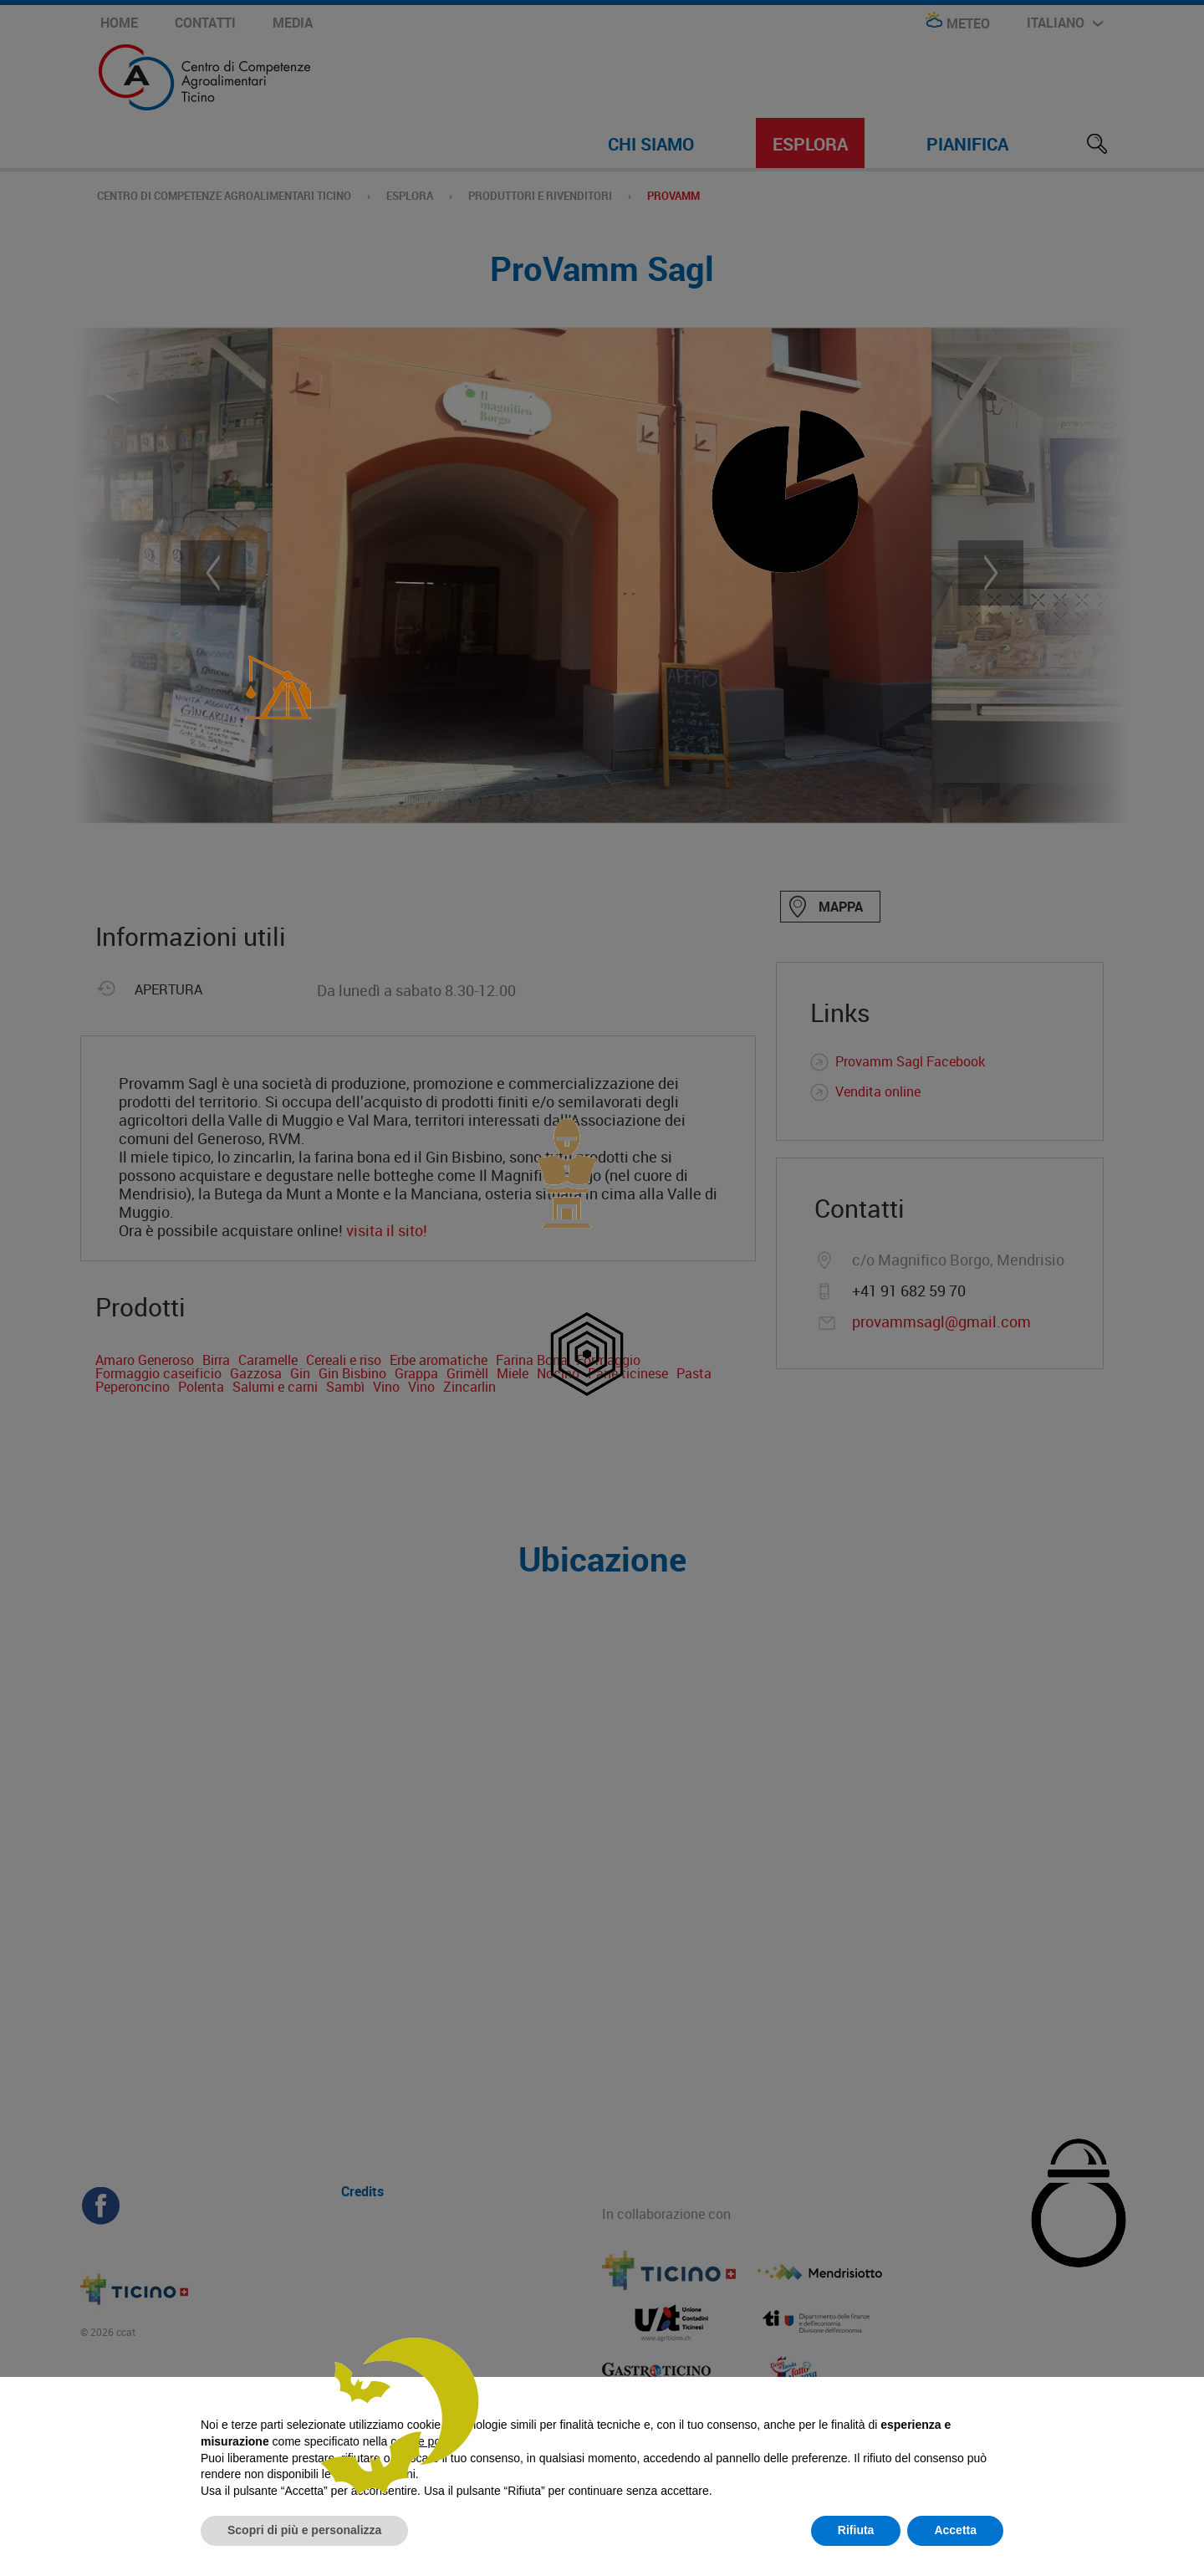 The width and height of the screenshot is (1204, 2576). Describe the element at coordinates (567, 1173) in the screenshot. I see `view museum or gallery collection` at that location.